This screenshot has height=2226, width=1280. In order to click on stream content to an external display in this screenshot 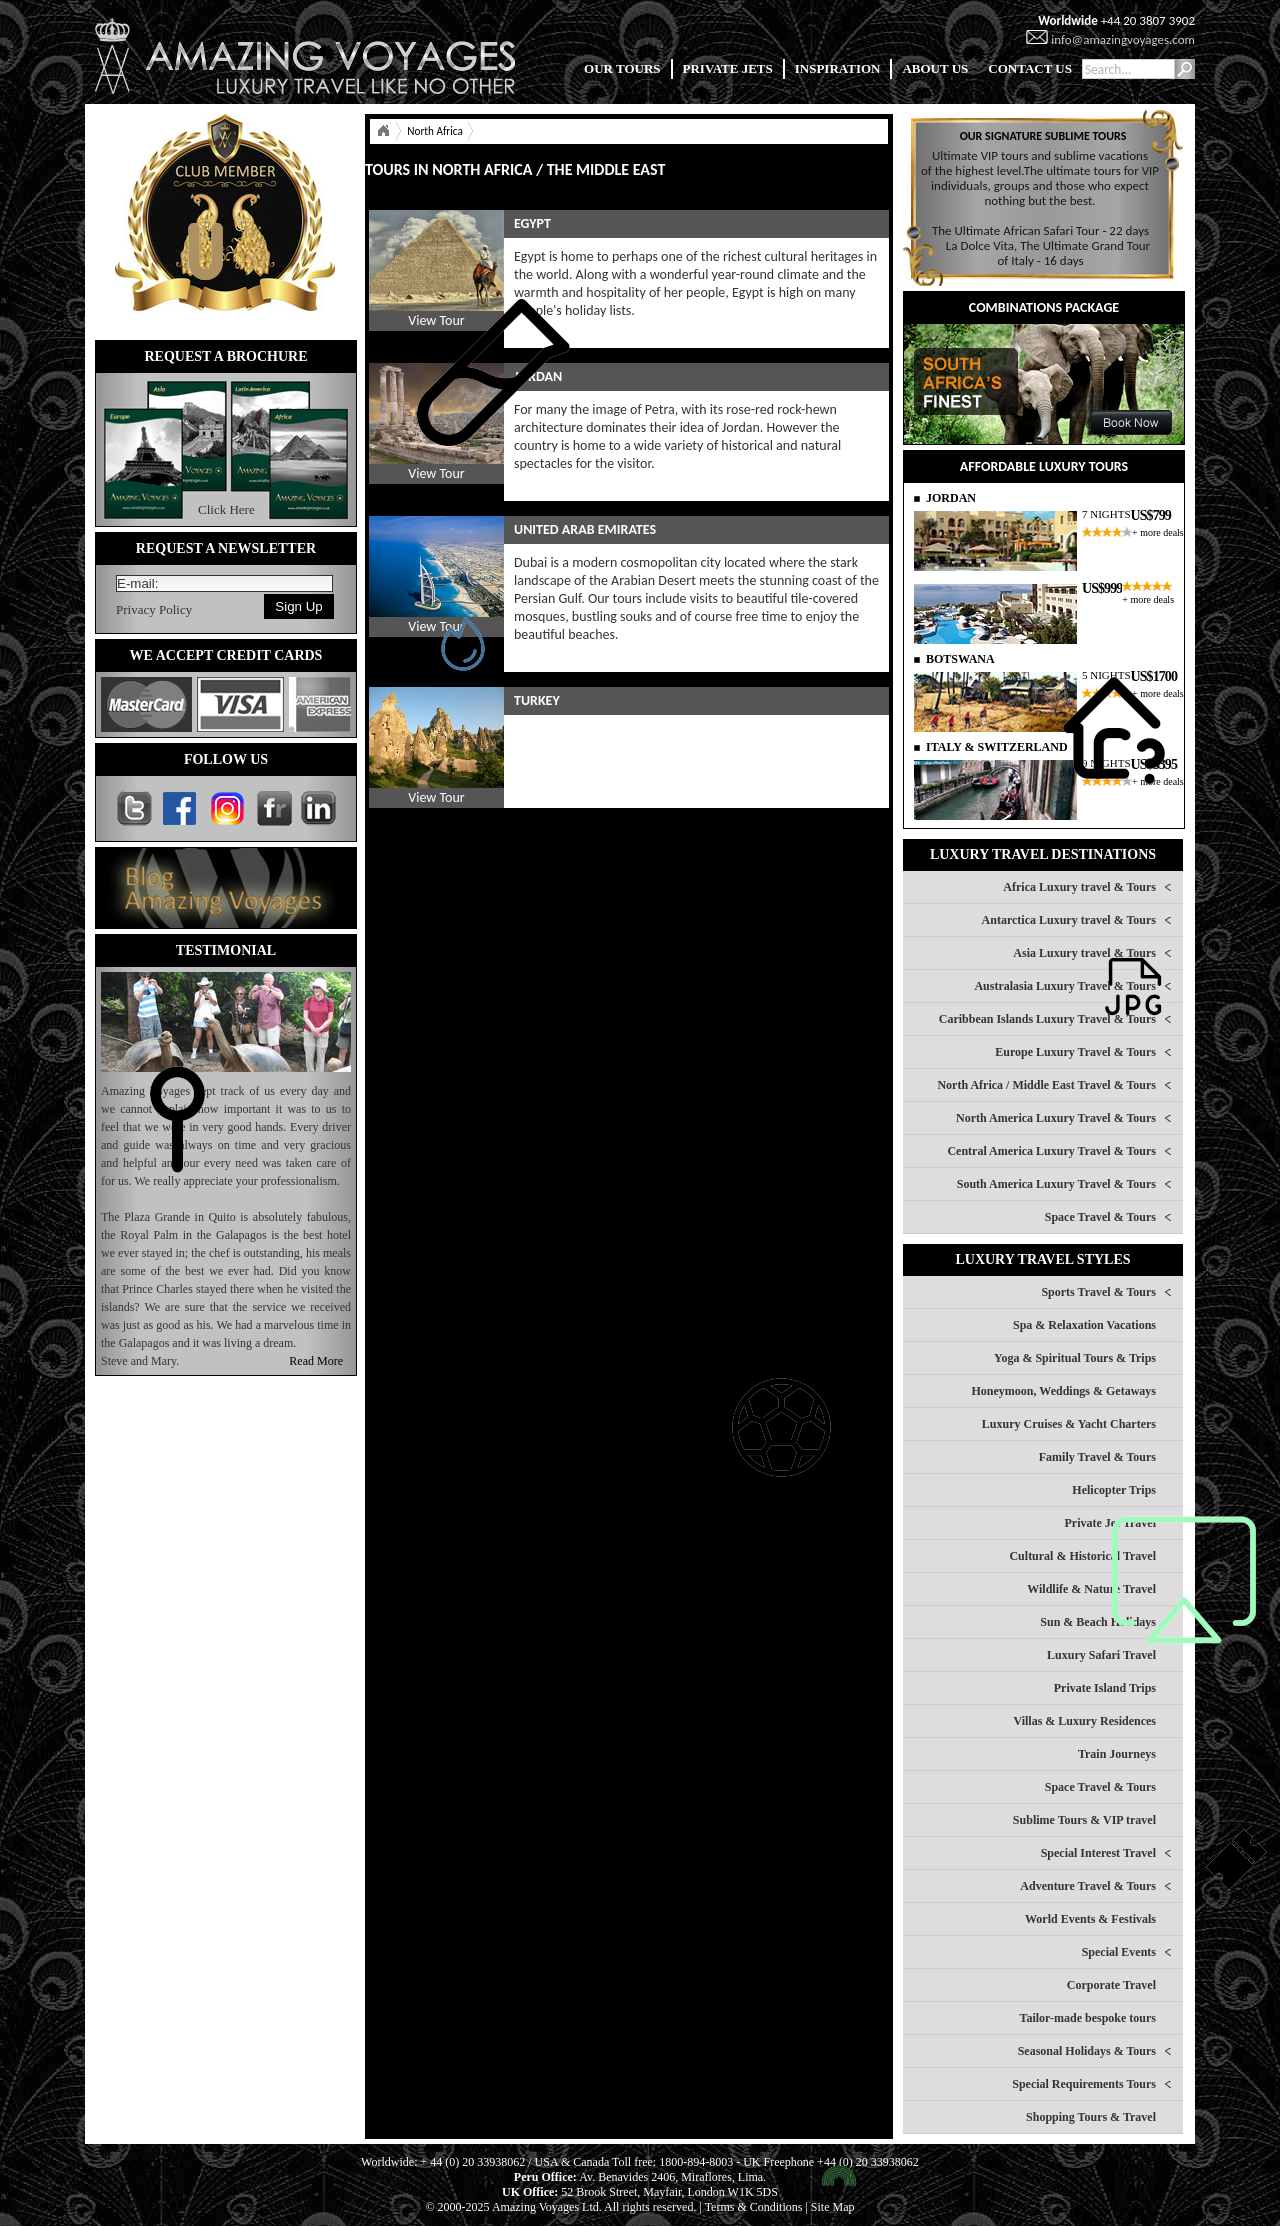, I will do `click(1184, 1577)`.